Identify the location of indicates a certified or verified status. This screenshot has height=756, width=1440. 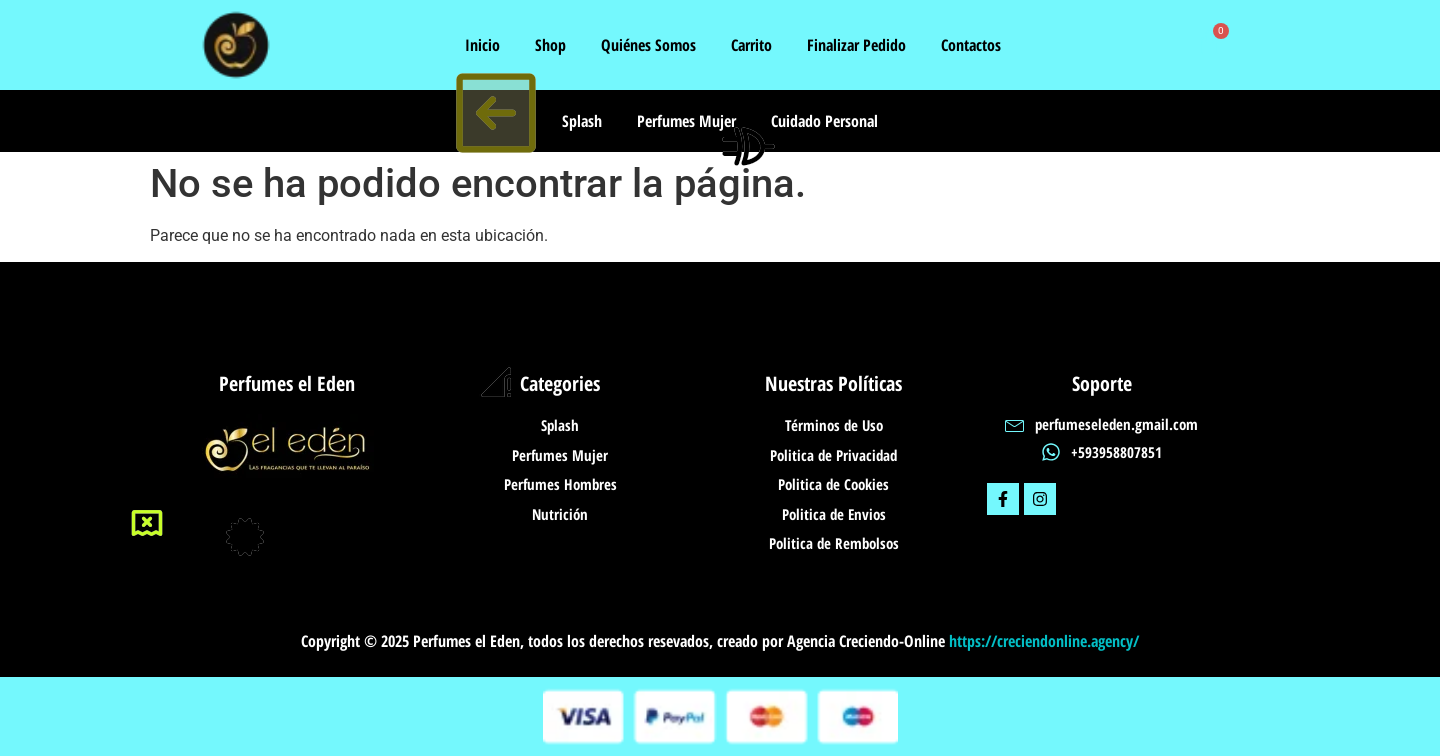
(245, 537).